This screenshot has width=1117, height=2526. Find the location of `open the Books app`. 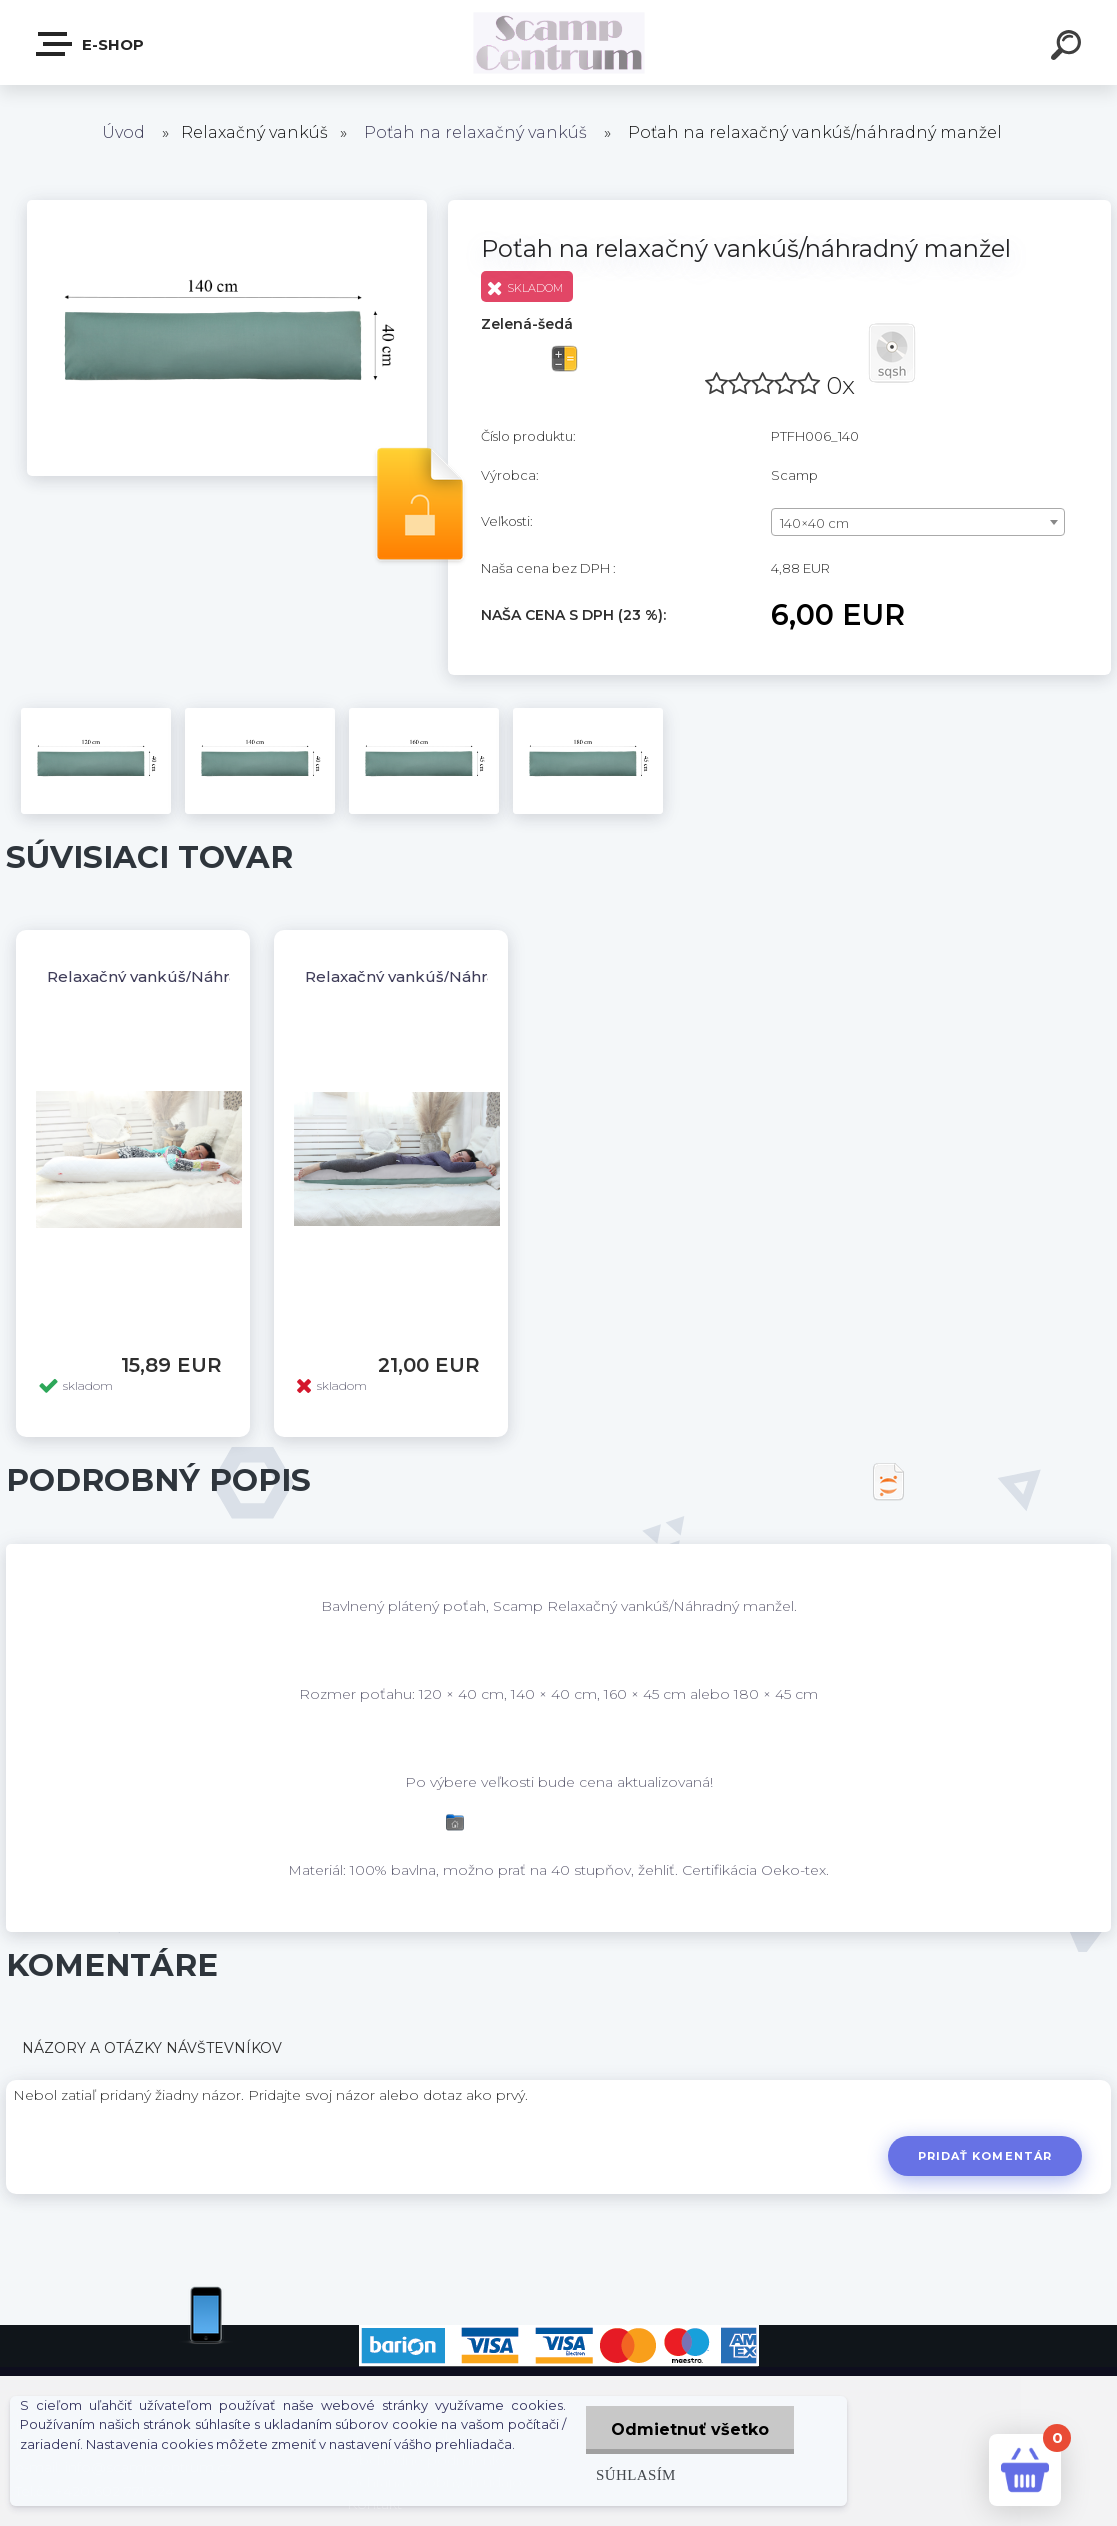

open the Books app is located at coordinates (449, 2395).